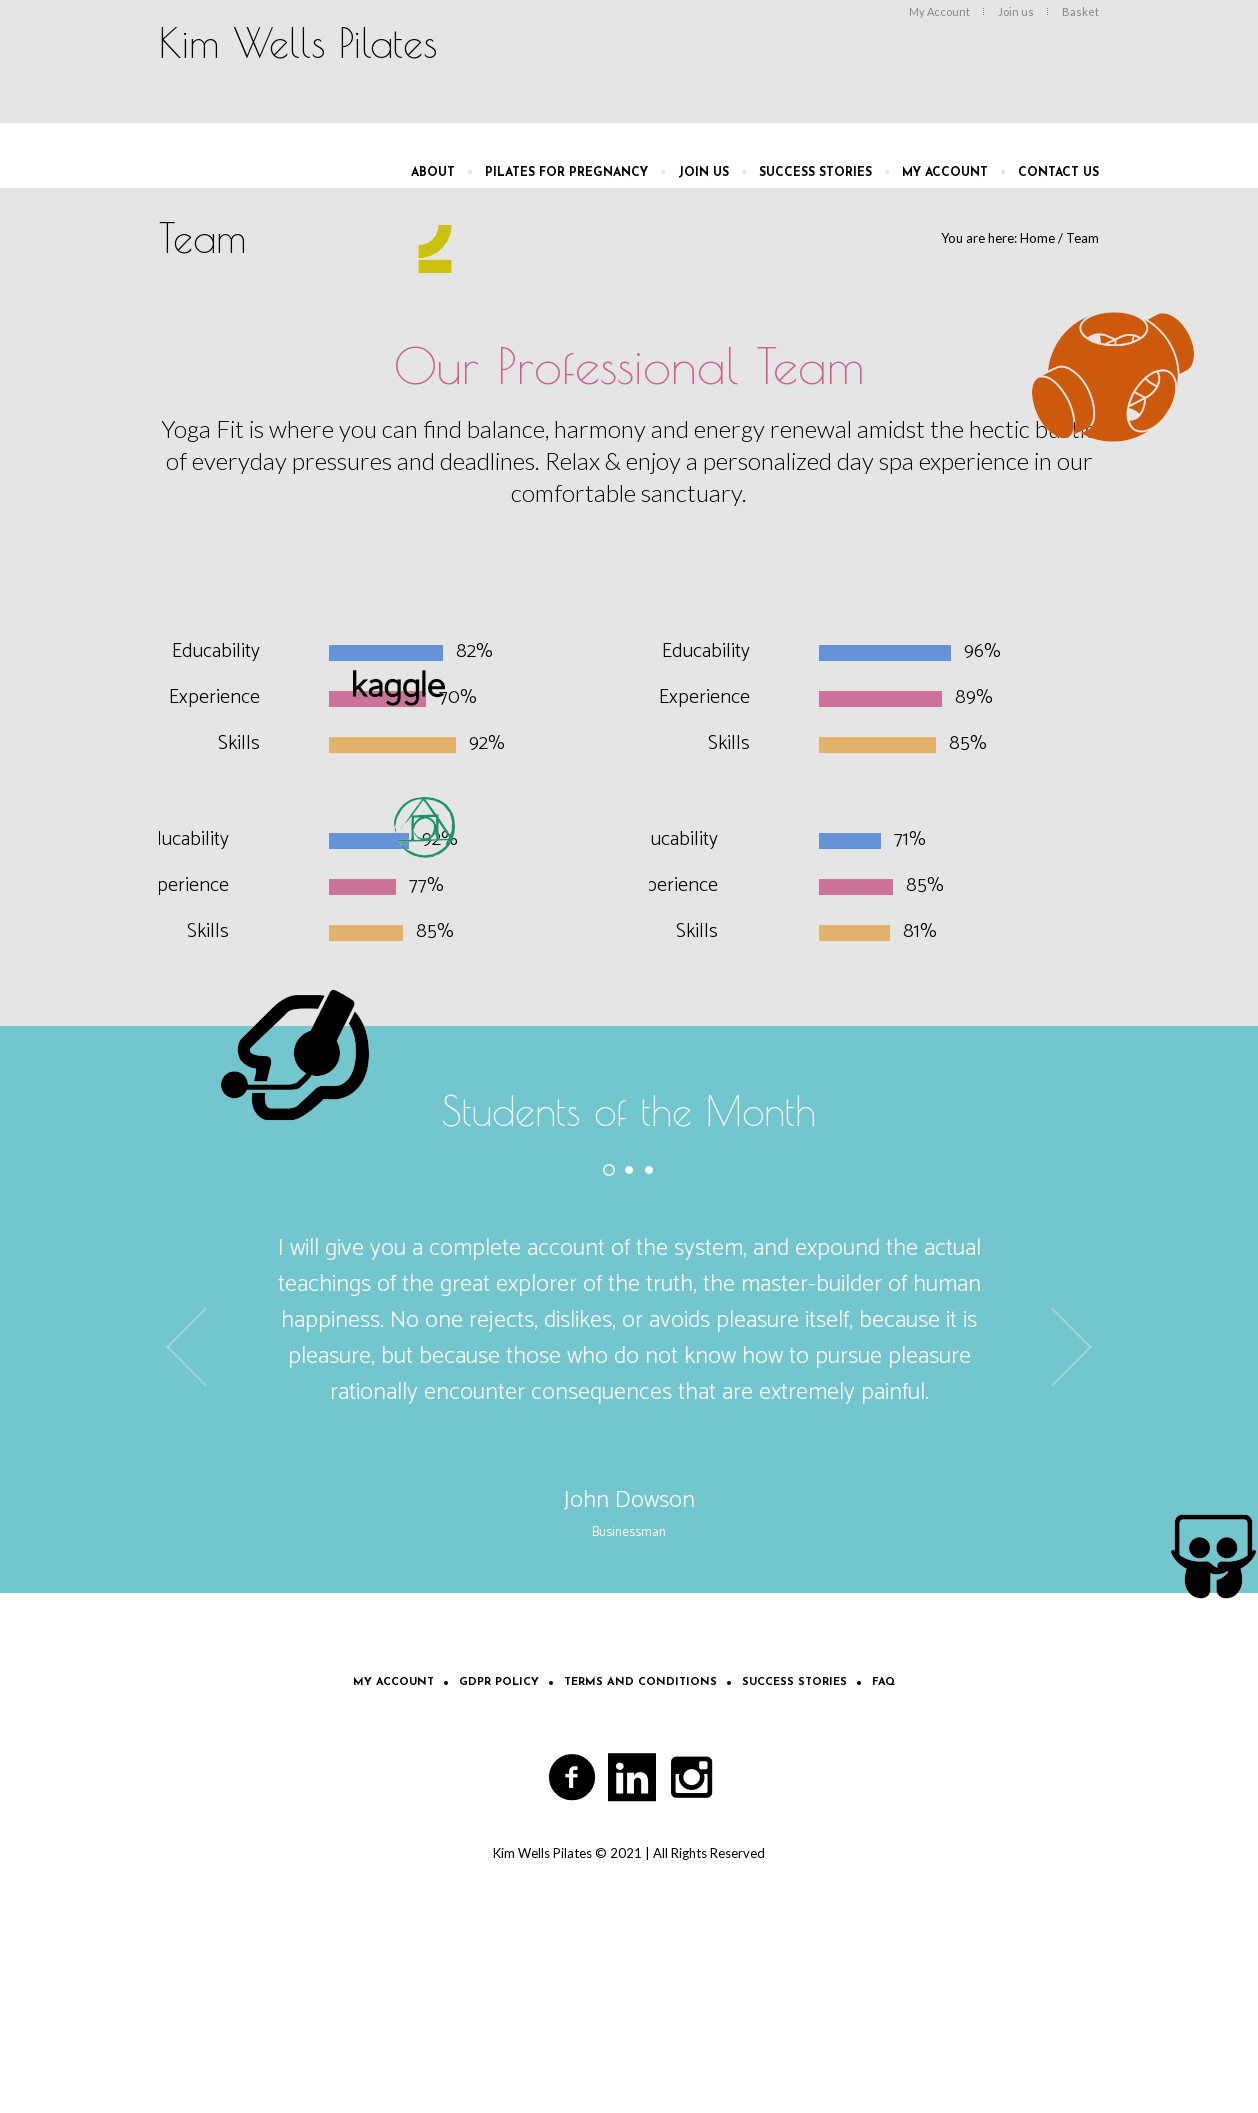 The image size is (1258, 2113). What do you see at coordinates (295, 1055) in the screenshot?
I see `open zoiper VoIP calling app` at bounding box center [295, 1055].